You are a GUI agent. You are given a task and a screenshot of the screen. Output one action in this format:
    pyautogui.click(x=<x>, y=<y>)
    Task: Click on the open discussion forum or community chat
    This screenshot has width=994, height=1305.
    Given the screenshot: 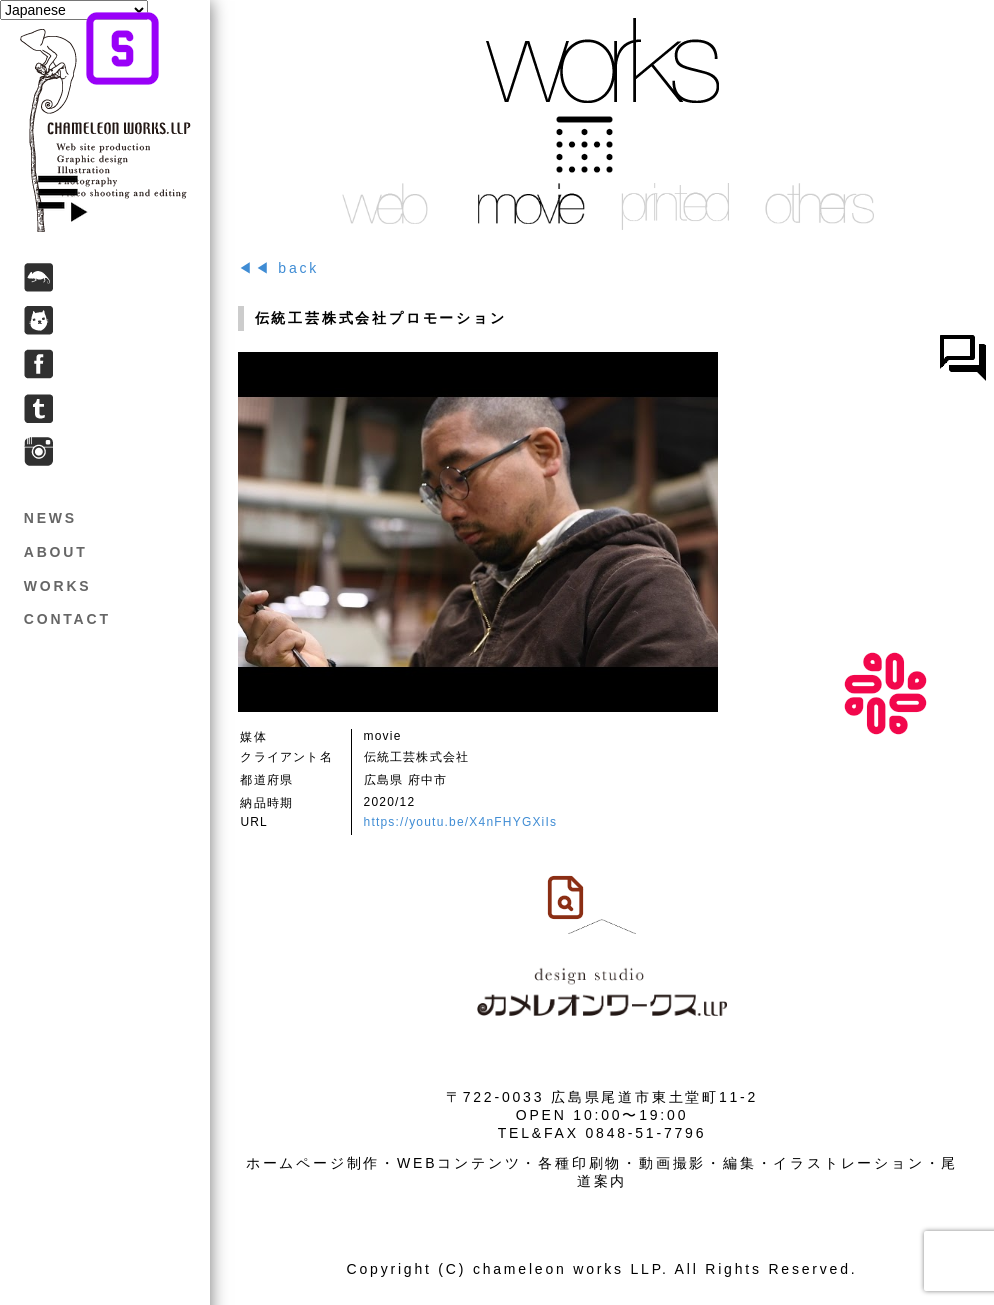 What is the action you would take?
    pyautogui.click(x=963, y=358)
    